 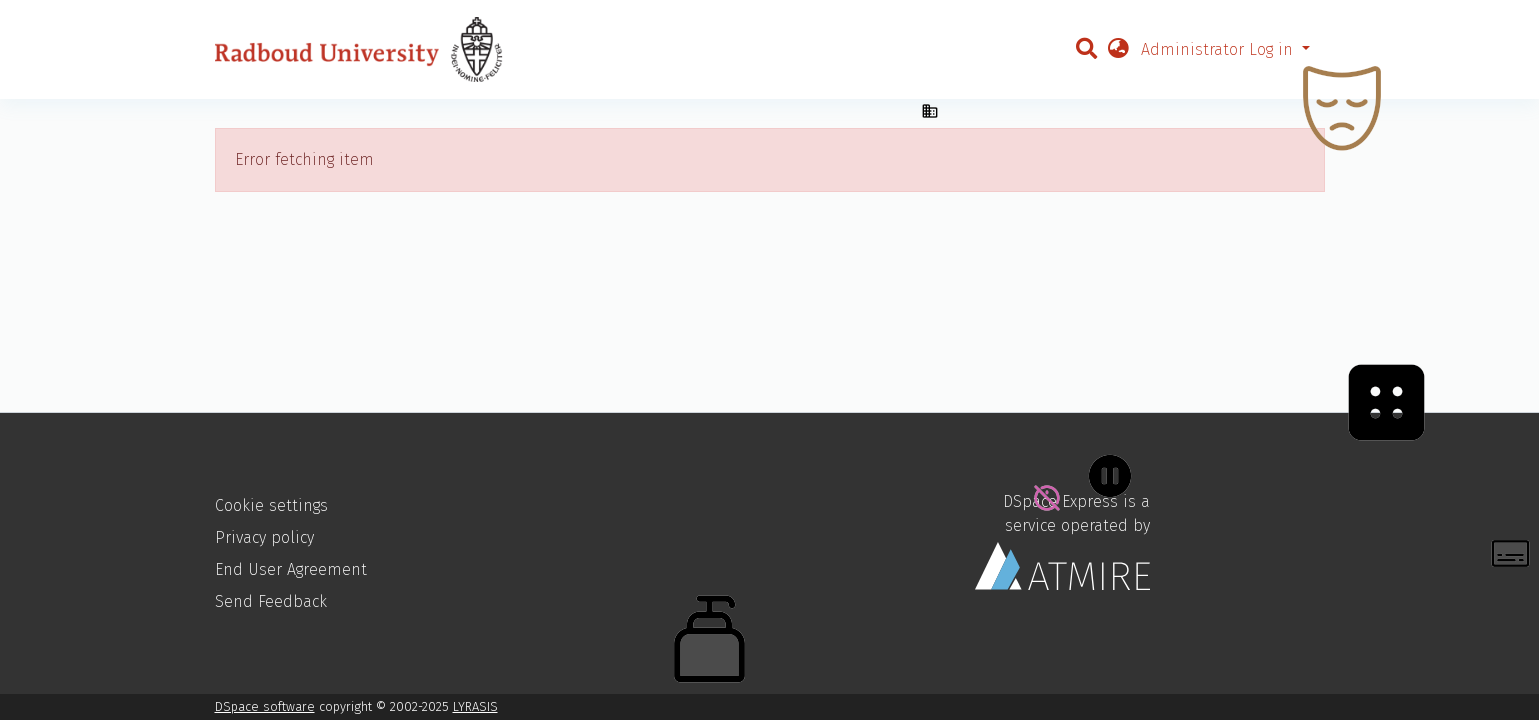 I want to click on enable subtitles or closed captions, so click(x=1510, y=553).